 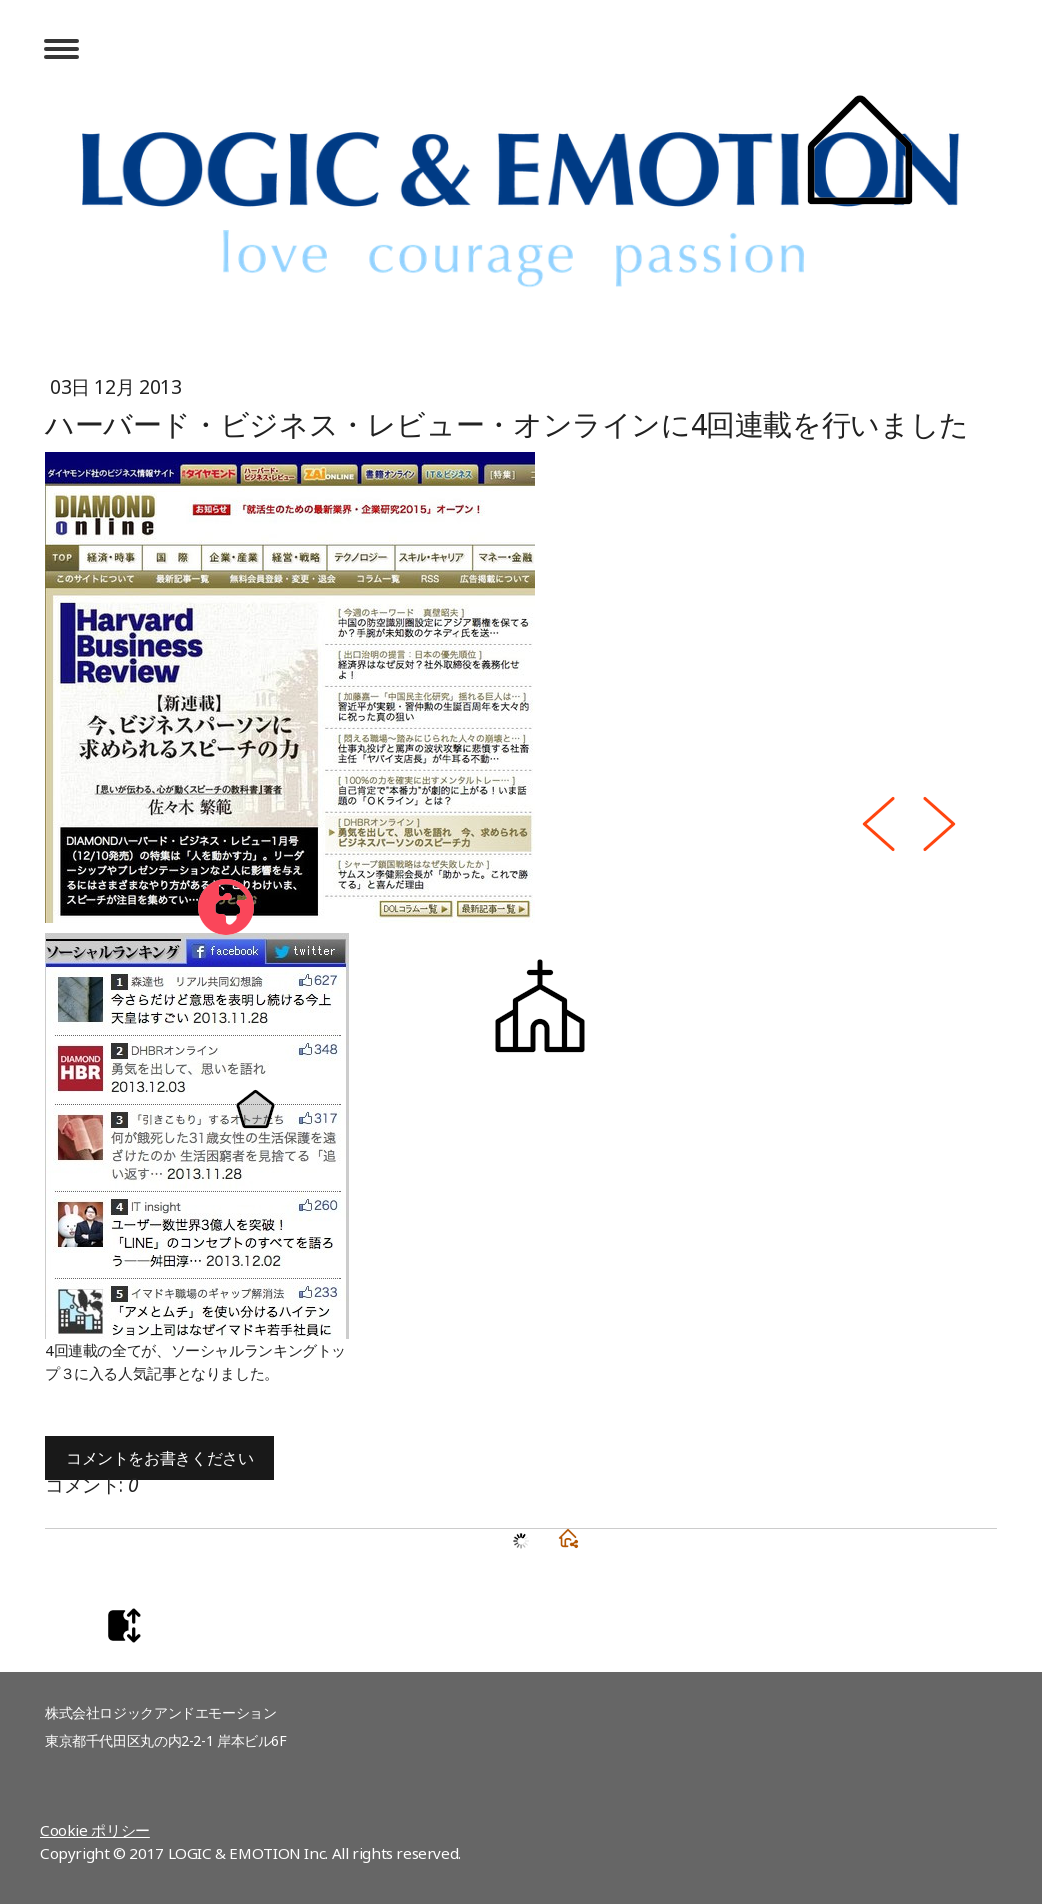 What do you see at coordinates (909, 824) in the screenshot?
I see `view or edit source code` at bounding box center [909, 824].